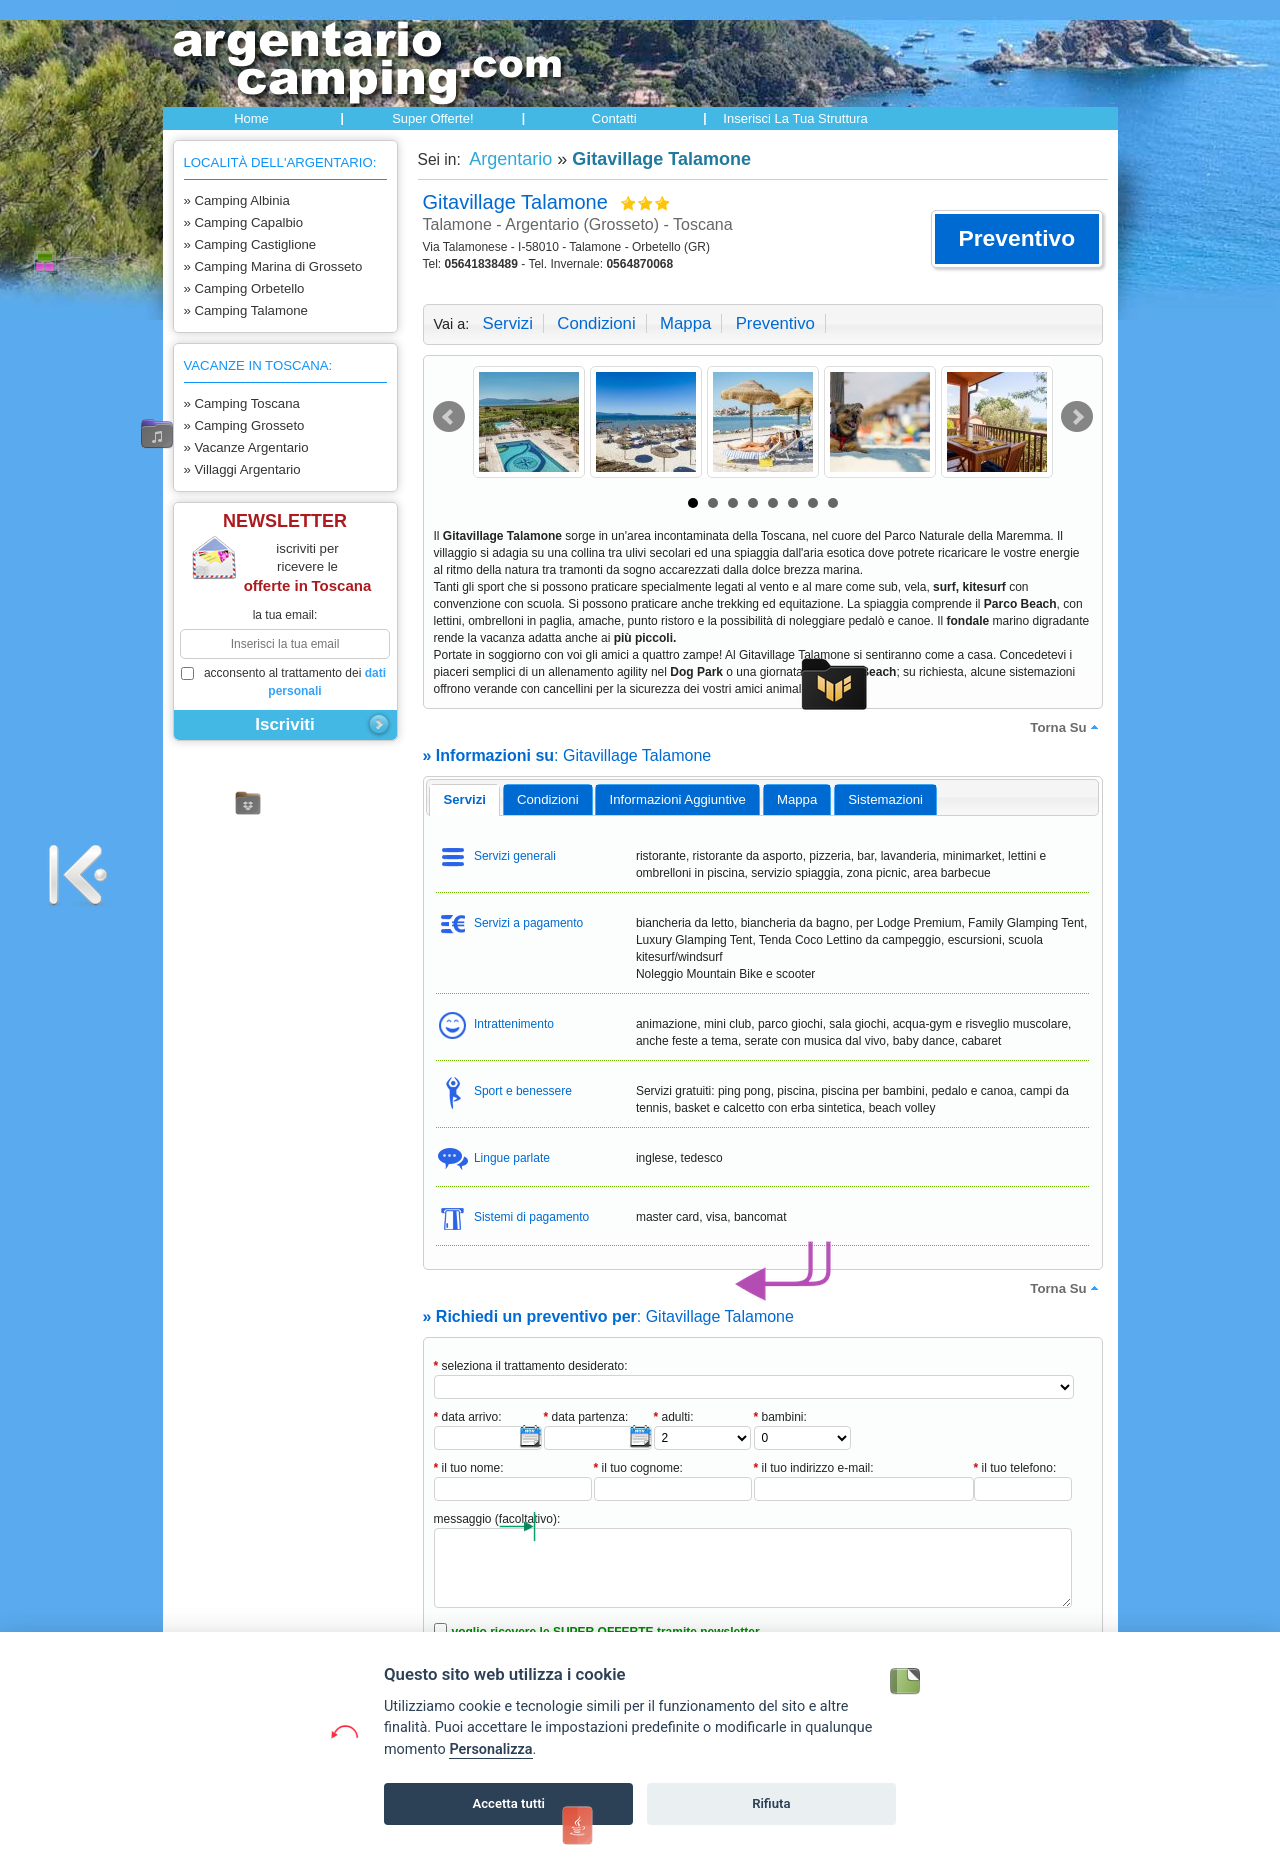 The image size is (1280, 1857). What do you see at coordinates (834, 686) in the screenshot?
I see `folder for ASUS TUF gaming files or applications` at bounding box center [834, 686].